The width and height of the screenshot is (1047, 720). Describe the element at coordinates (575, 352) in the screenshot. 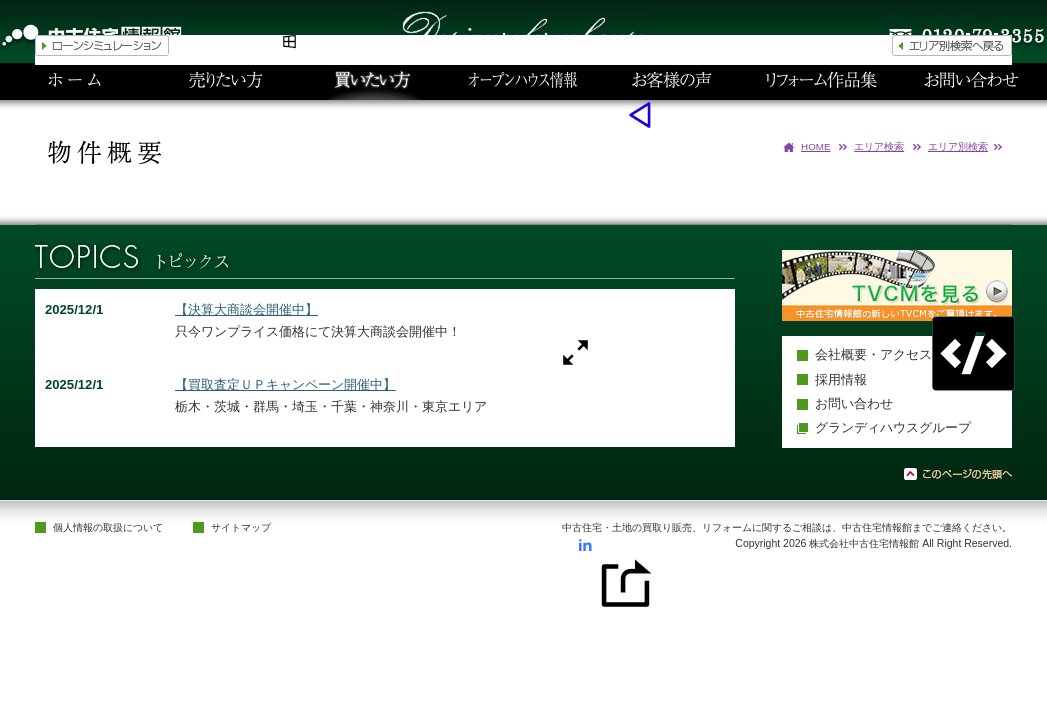

I see `expand content to fullscreen` at that location.